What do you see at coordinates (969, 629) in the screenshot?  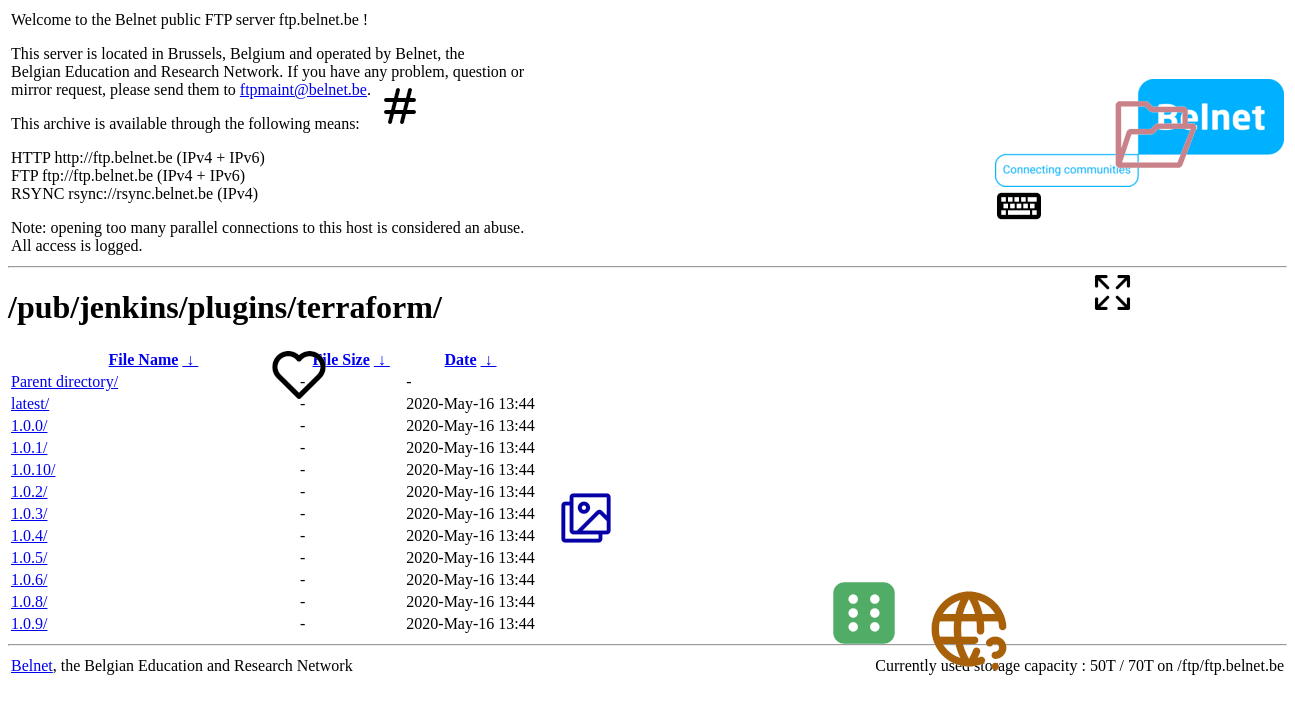 I see `access help or FAQ for international/global settings` at bounding box center [969, 629].